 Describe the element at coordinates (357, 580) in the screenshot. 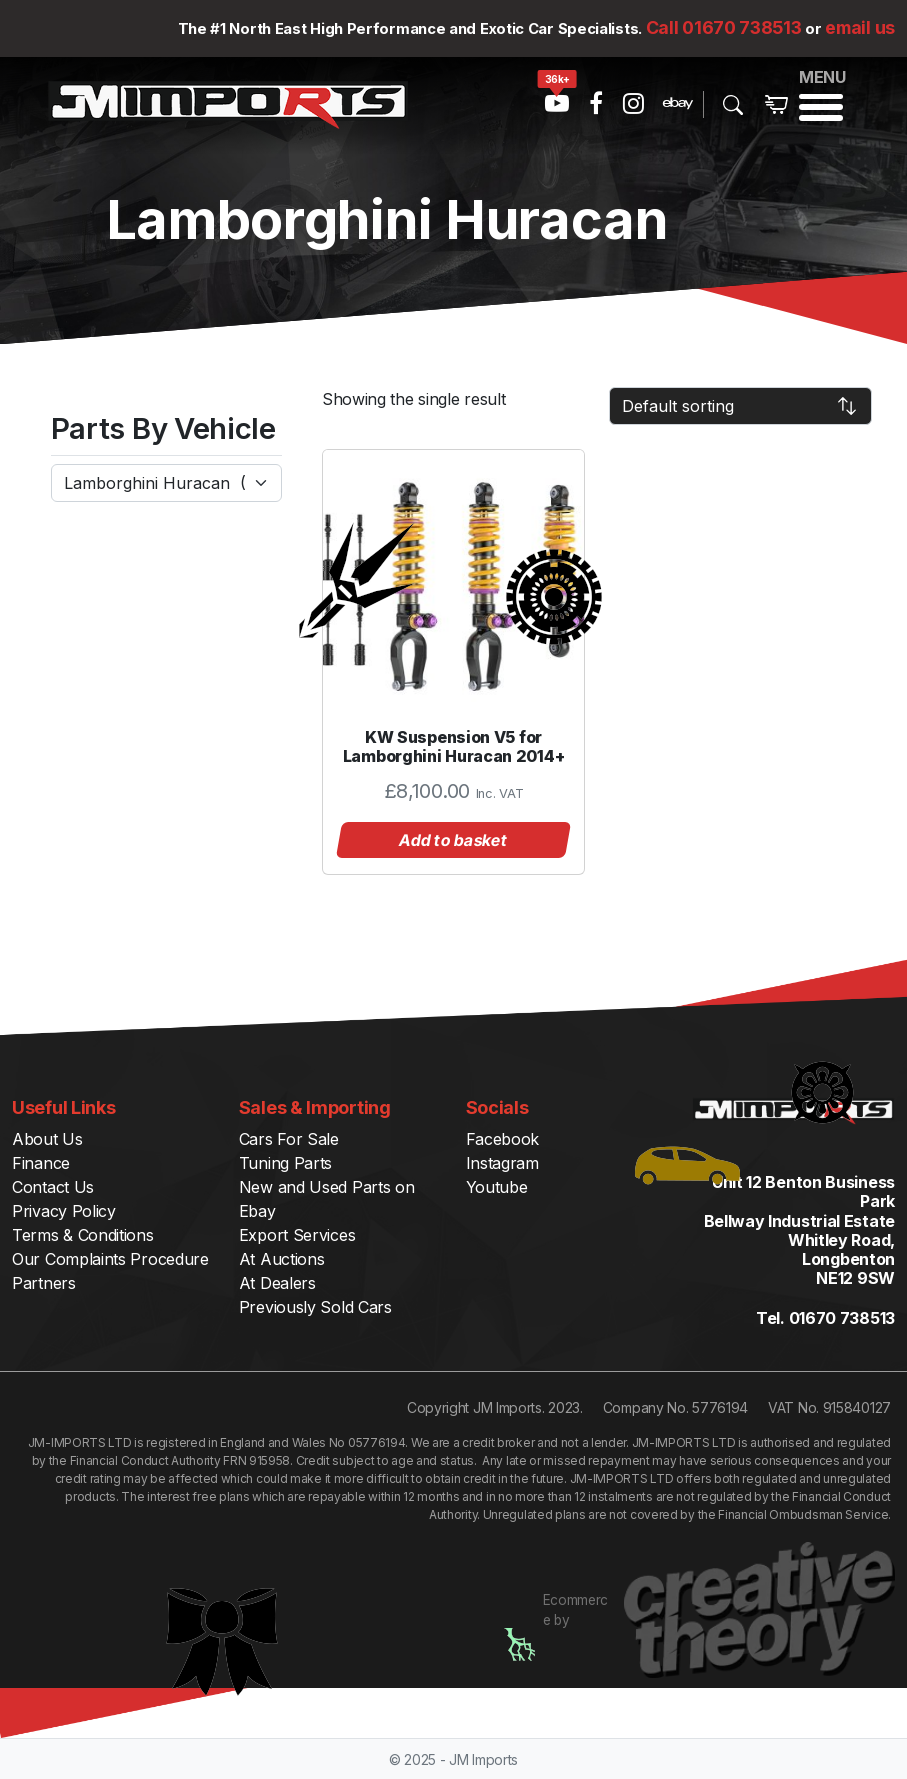

I see `select a magic or water-based weapon` at that location.